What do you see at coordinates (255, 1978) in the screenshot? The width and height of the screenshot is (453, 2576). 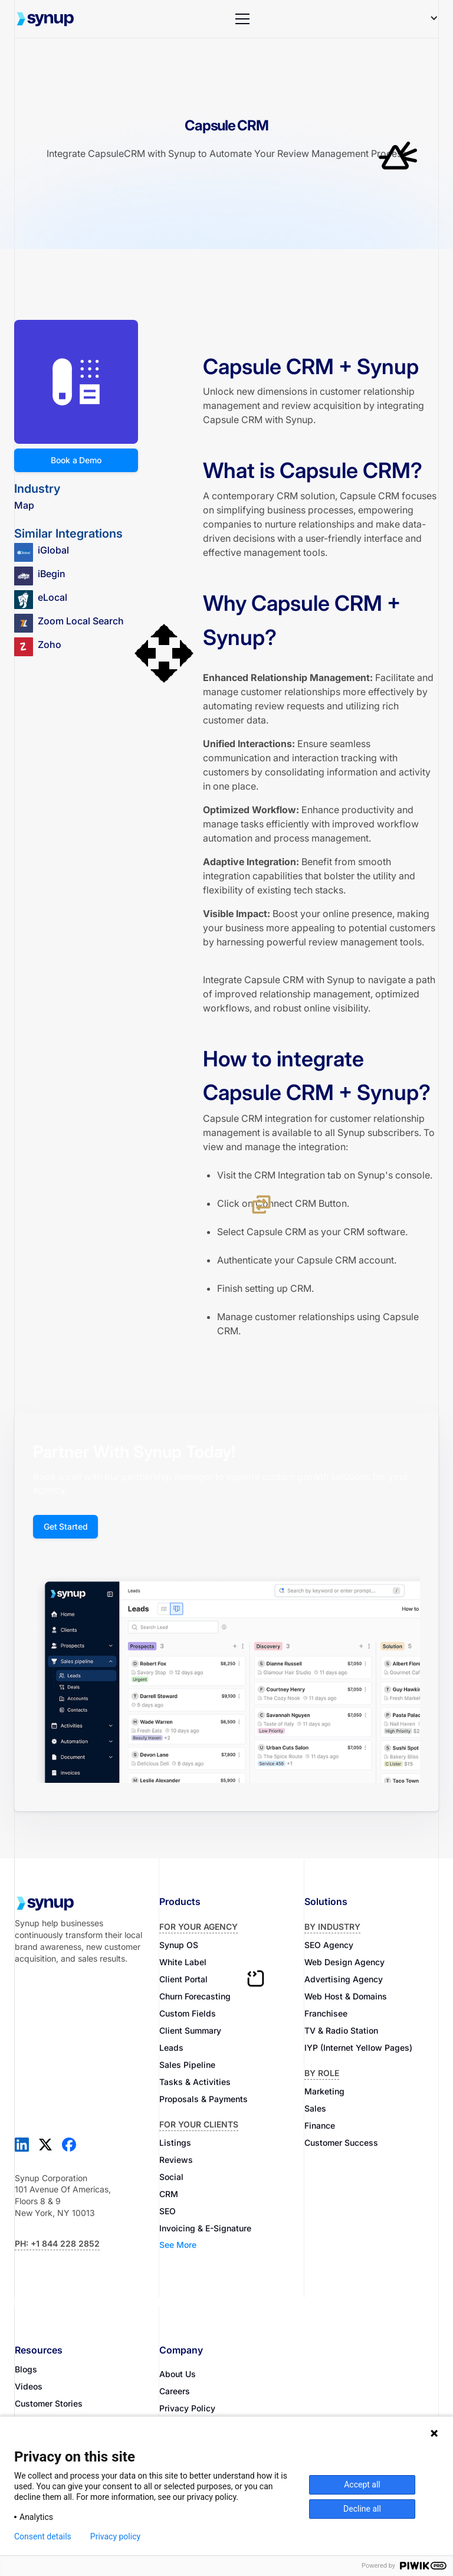 I see `view source code` at bounding box center [255, 1978].